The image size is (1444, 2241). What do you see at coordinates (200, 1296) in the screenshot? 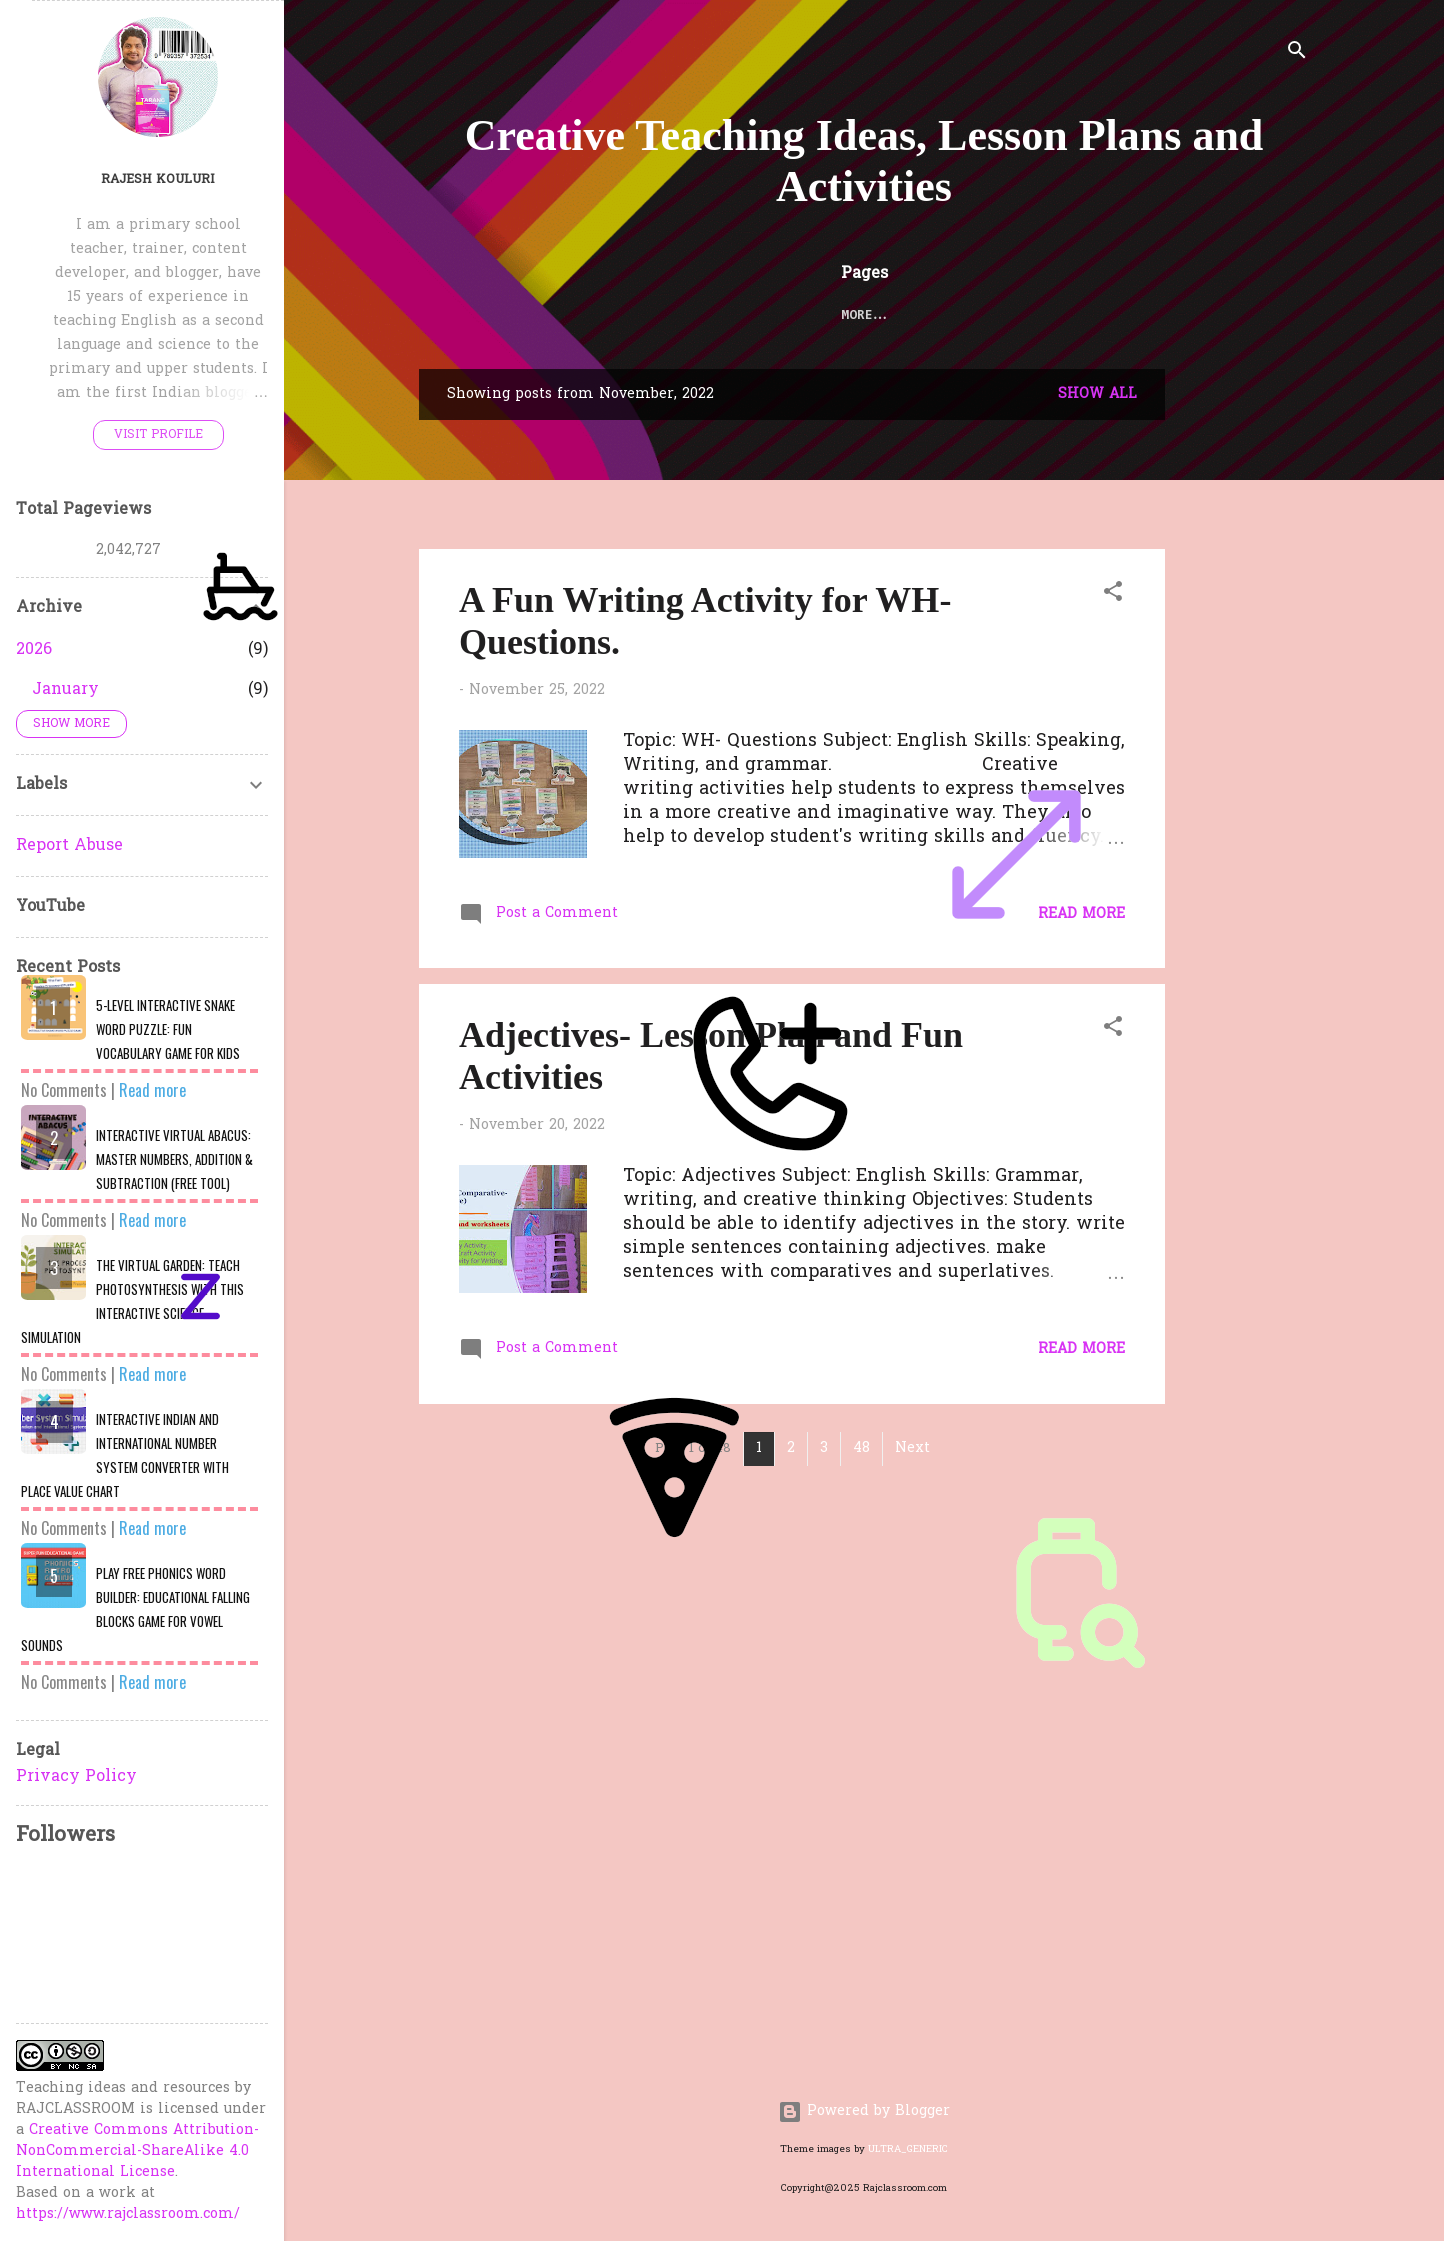
I see `indicates items starting with the letter Z in an alphabetical list` at bounding box center [200, 1296].